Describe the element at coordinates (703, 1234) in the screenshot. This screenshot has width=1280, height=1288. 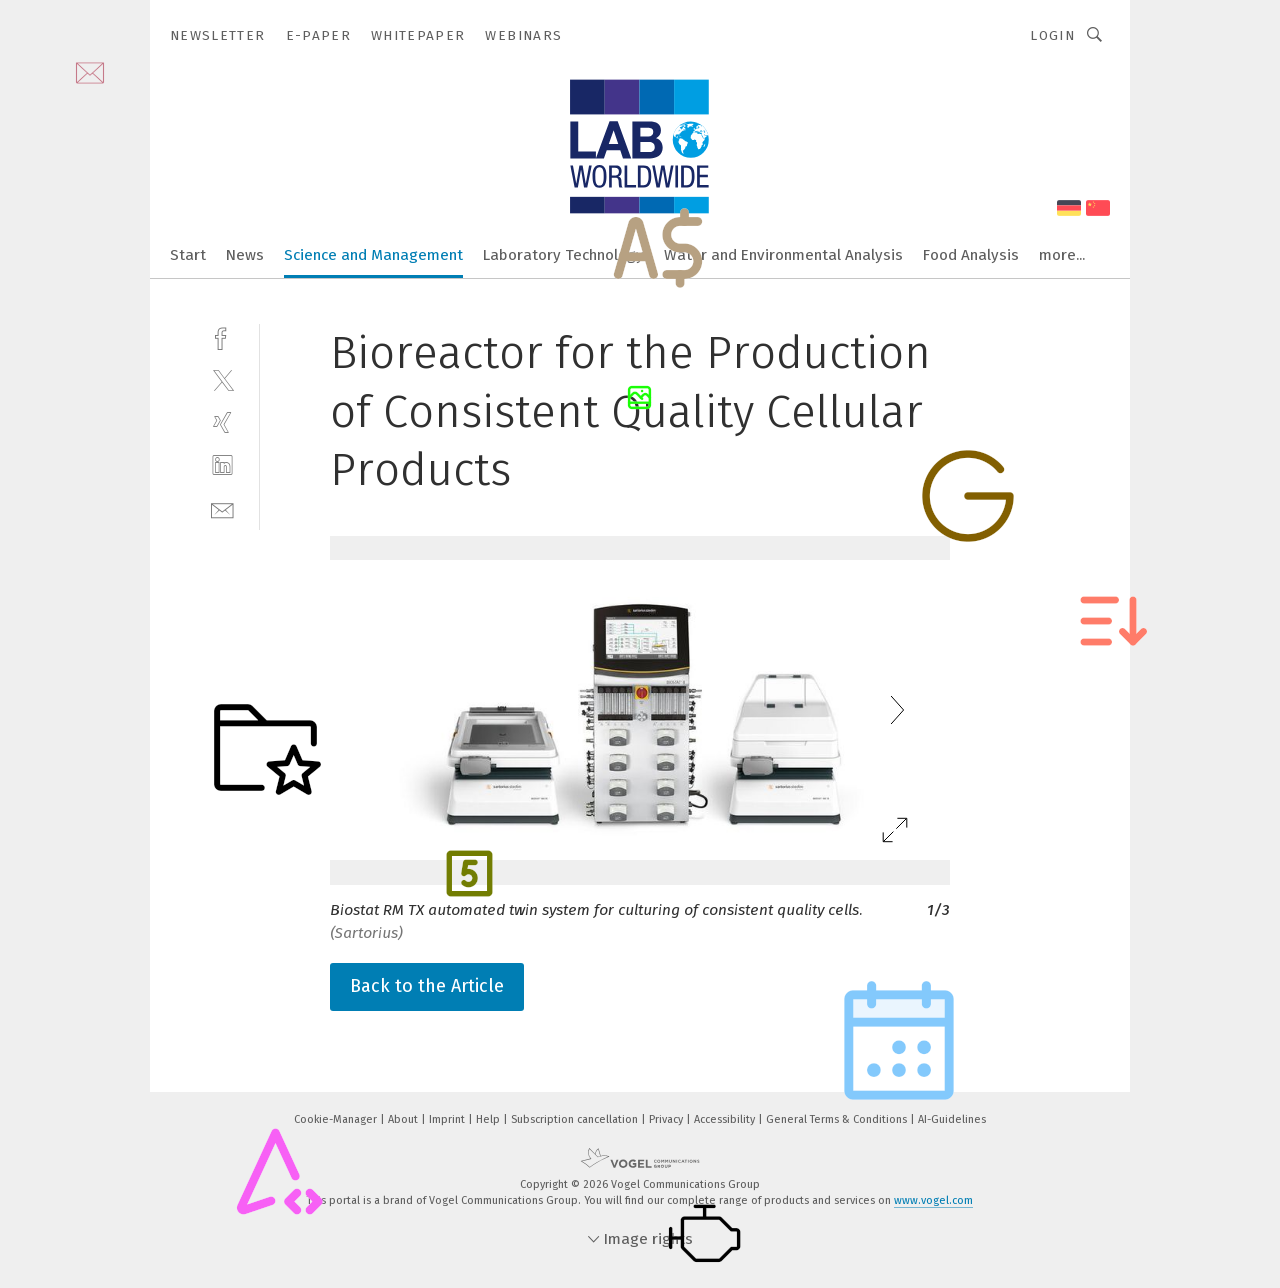
I see `view engine or vehicle diagnostics` at that location.